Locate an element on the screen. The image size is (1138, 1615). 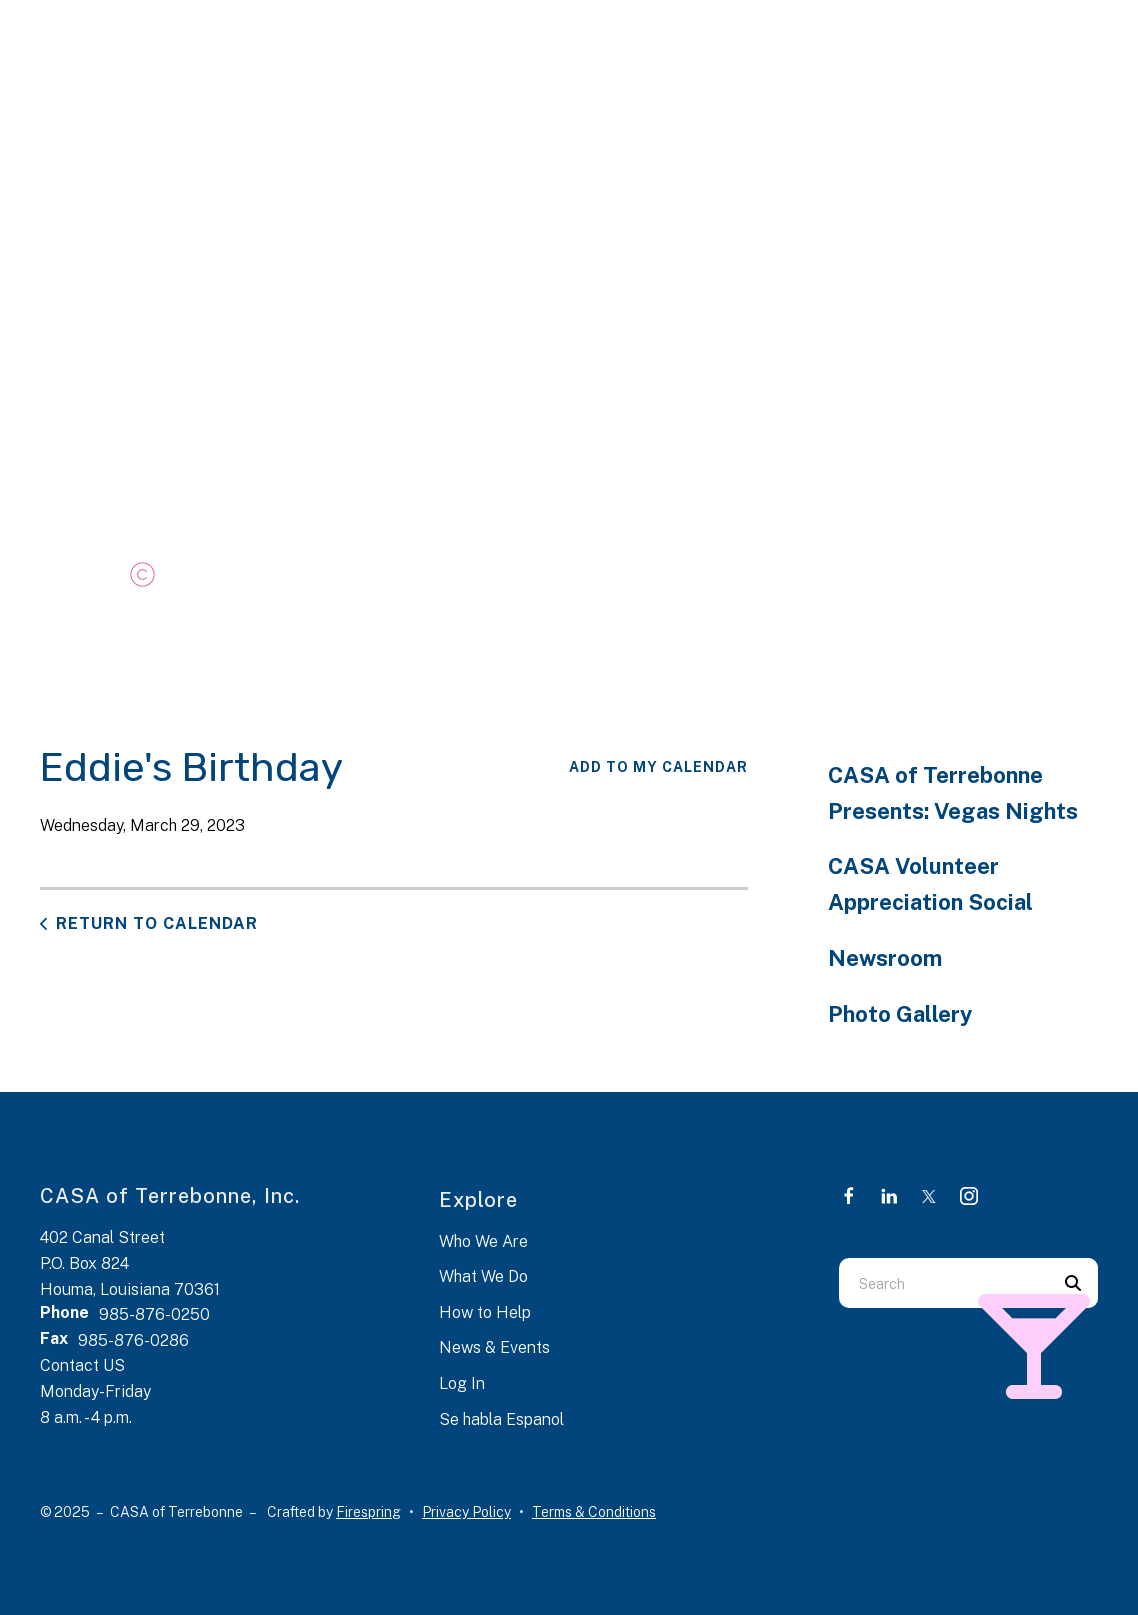
view bar or cocktail menu is located at coordinates (1034, 1343).